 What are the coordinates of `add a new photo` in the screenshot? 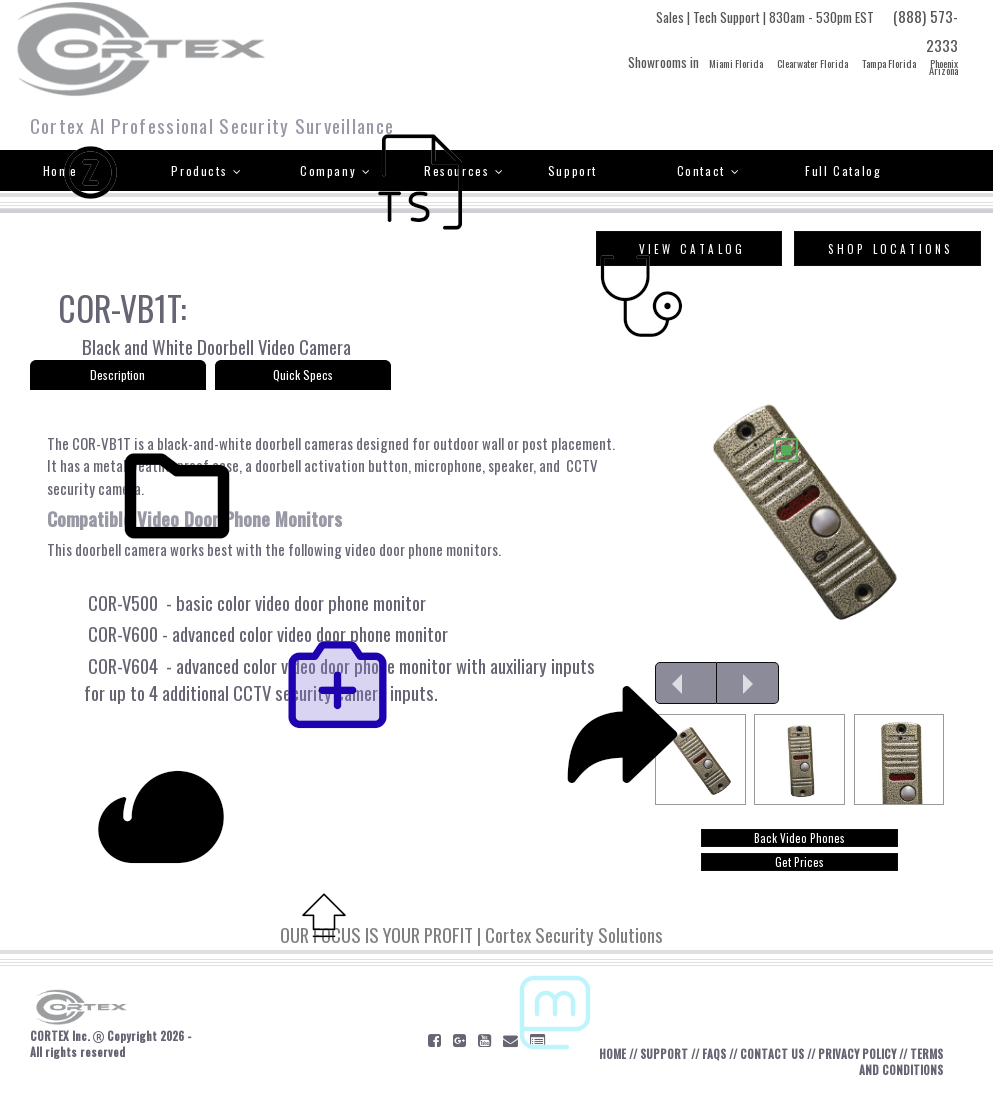 It's located at (337, 686).